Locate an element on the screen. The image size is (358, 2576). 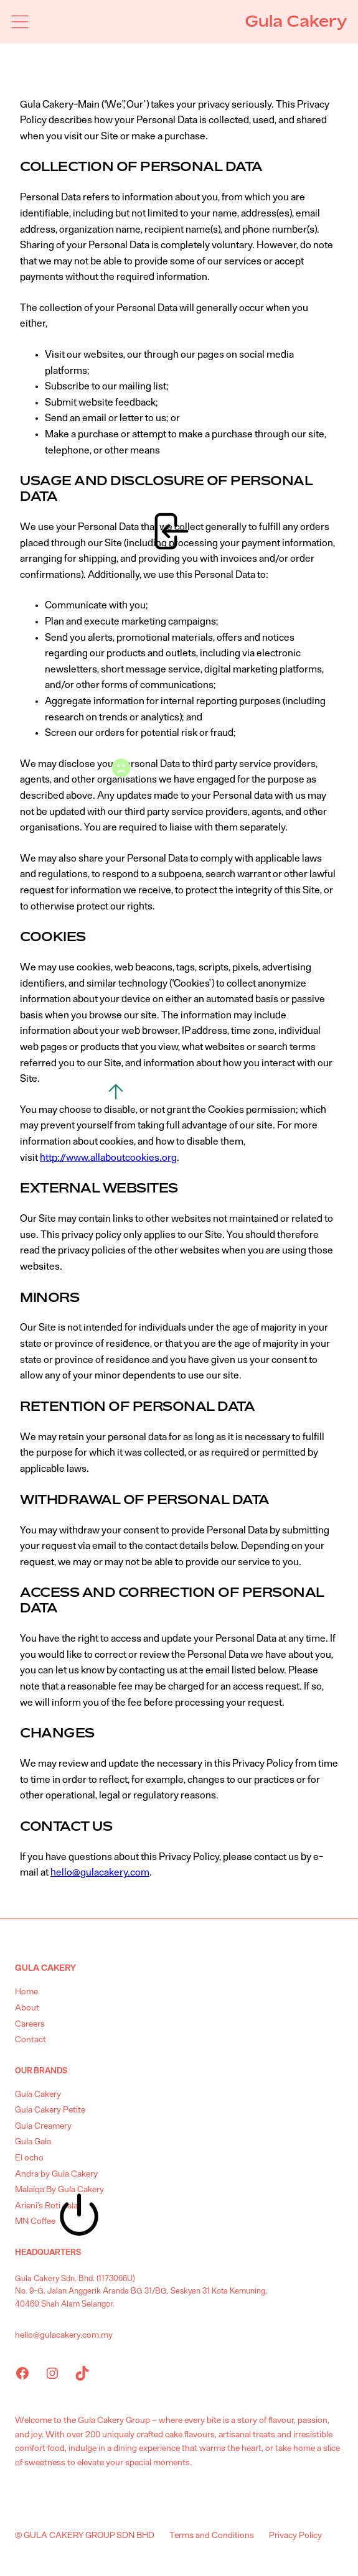
move item up in a list is located at coordinates (116, 1092).